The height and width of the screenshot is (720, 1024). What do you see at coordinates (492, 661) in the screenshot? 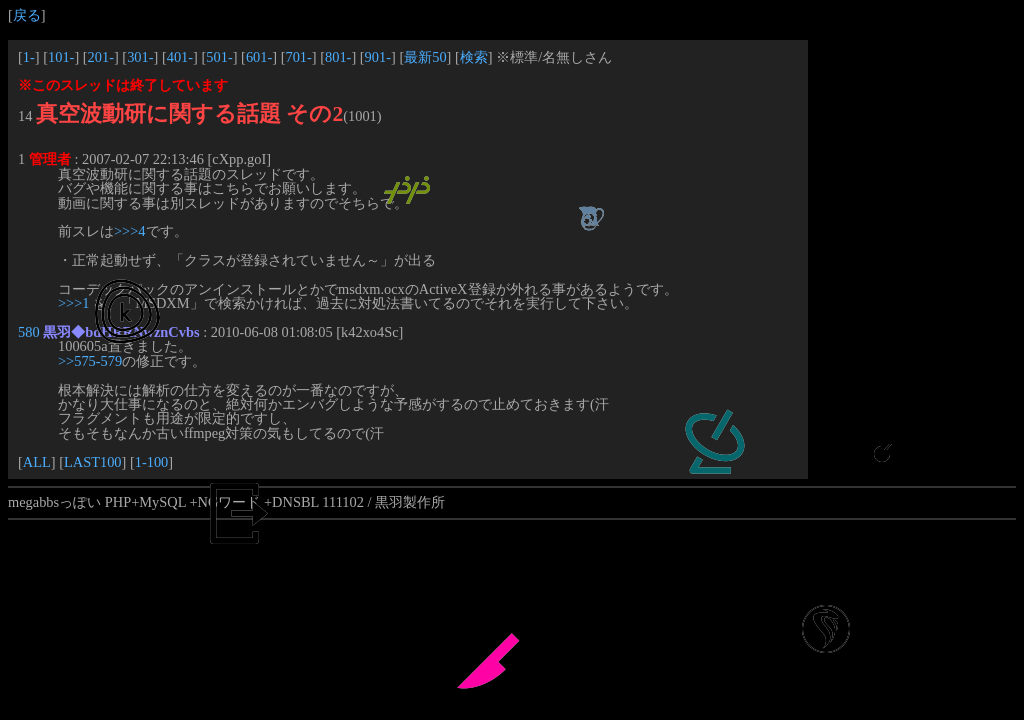
I see `slice or cut selected object` at bounding box center [492, 661].